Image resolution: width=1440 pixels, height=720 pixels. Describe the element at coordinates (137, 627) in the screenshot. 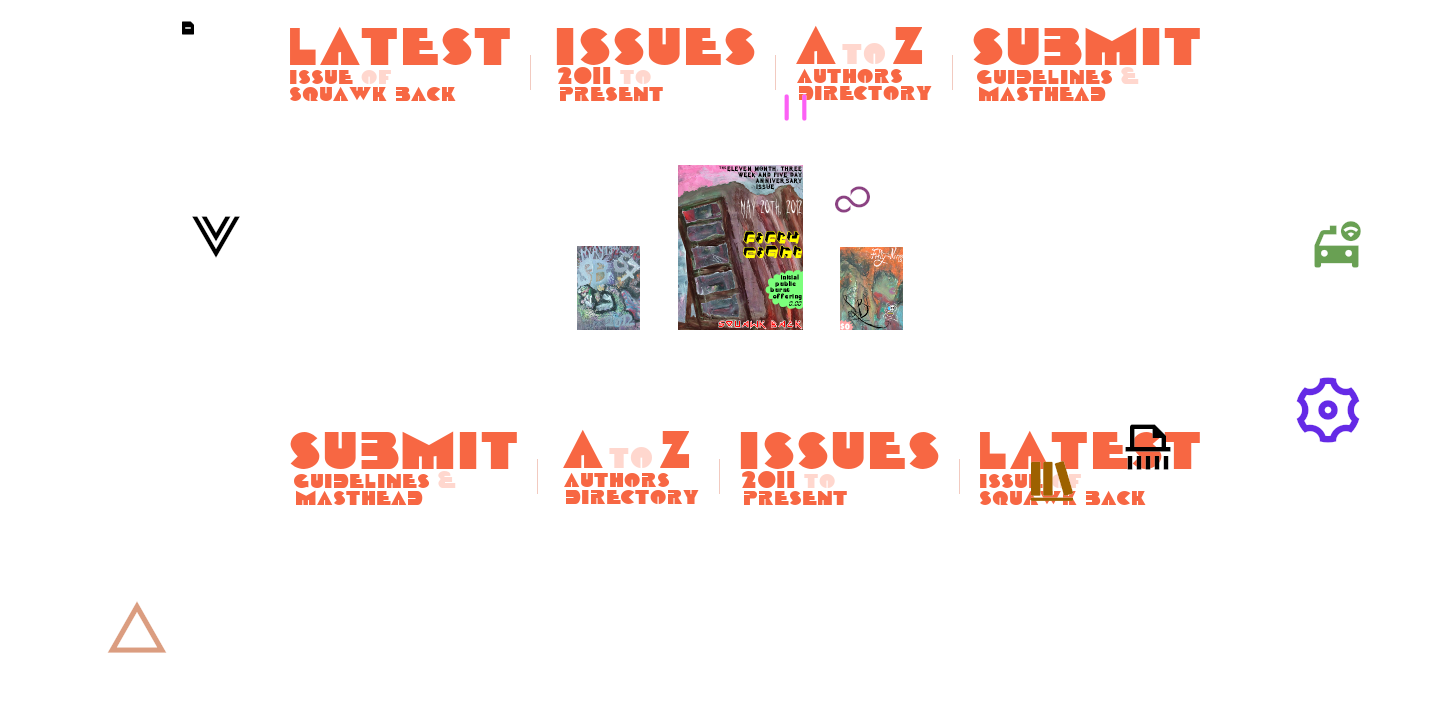

I see `vercel logo` at that location.